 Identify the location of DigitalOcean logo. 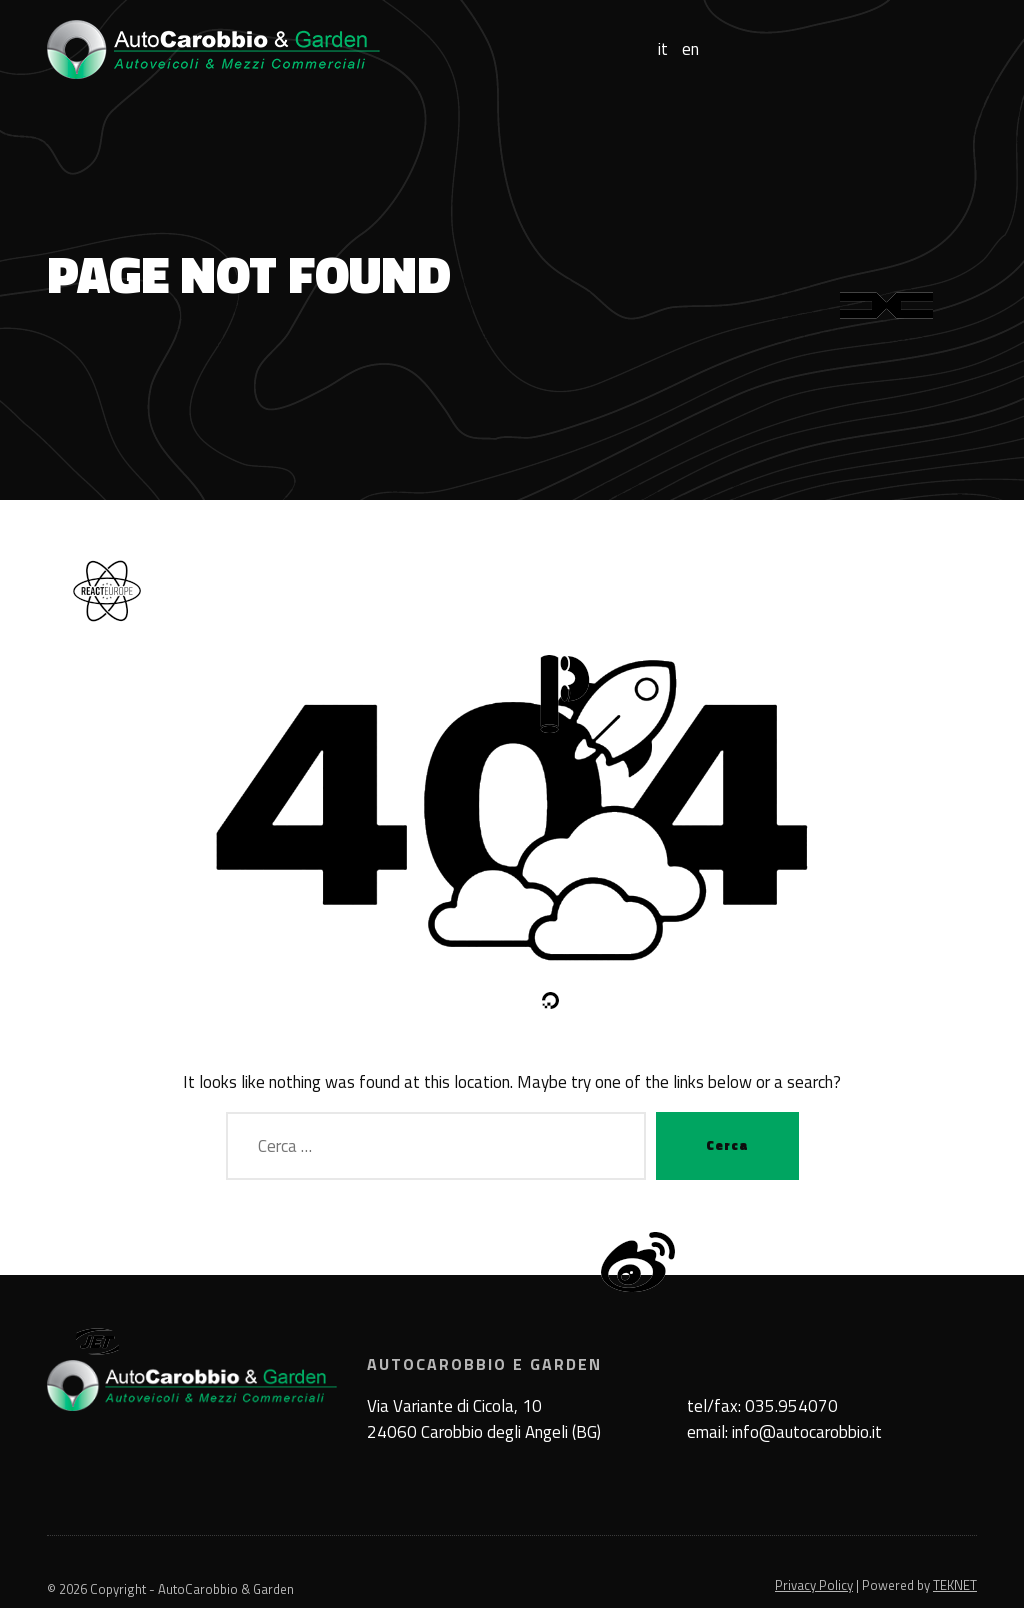
(550, 1000).